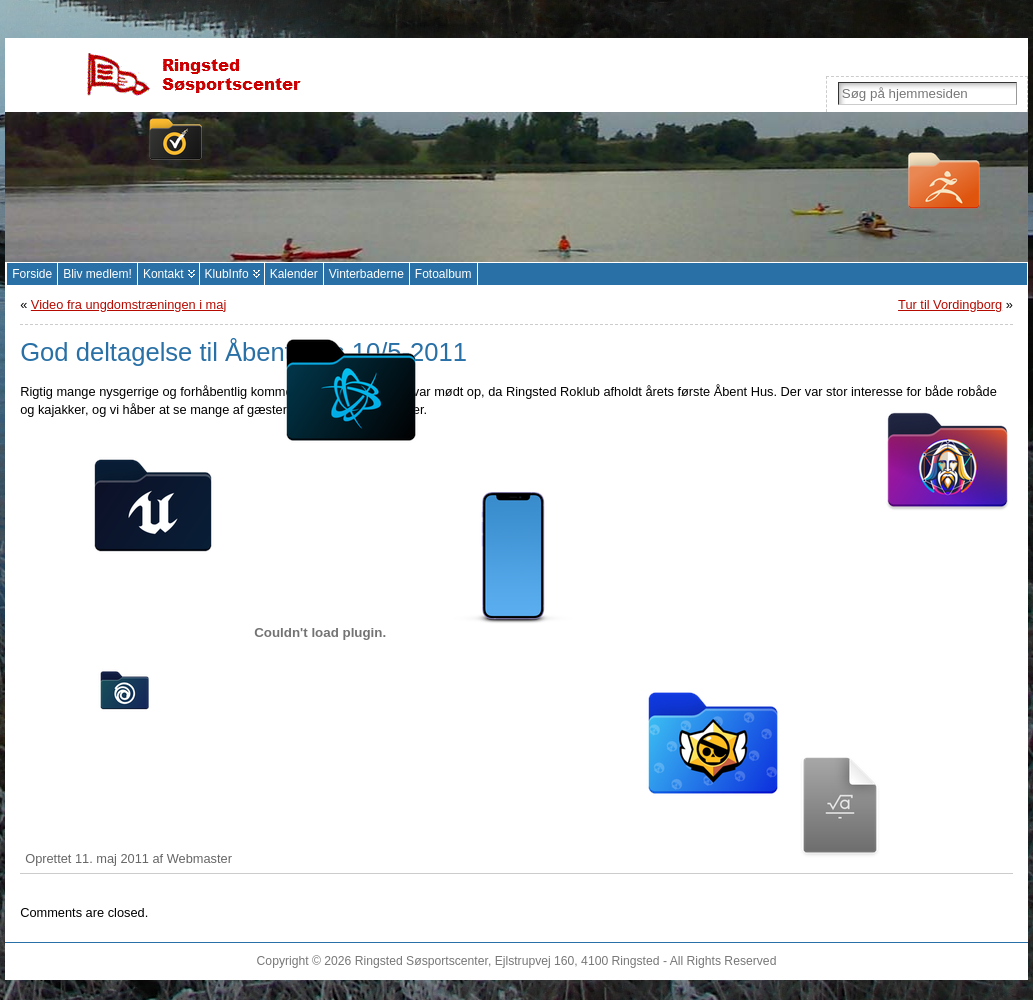 The image size is (1033, 1000). Describe the element at coordinates (947, 463) in the screenshot. I see `open Leonardo.ai project folder` at that location.